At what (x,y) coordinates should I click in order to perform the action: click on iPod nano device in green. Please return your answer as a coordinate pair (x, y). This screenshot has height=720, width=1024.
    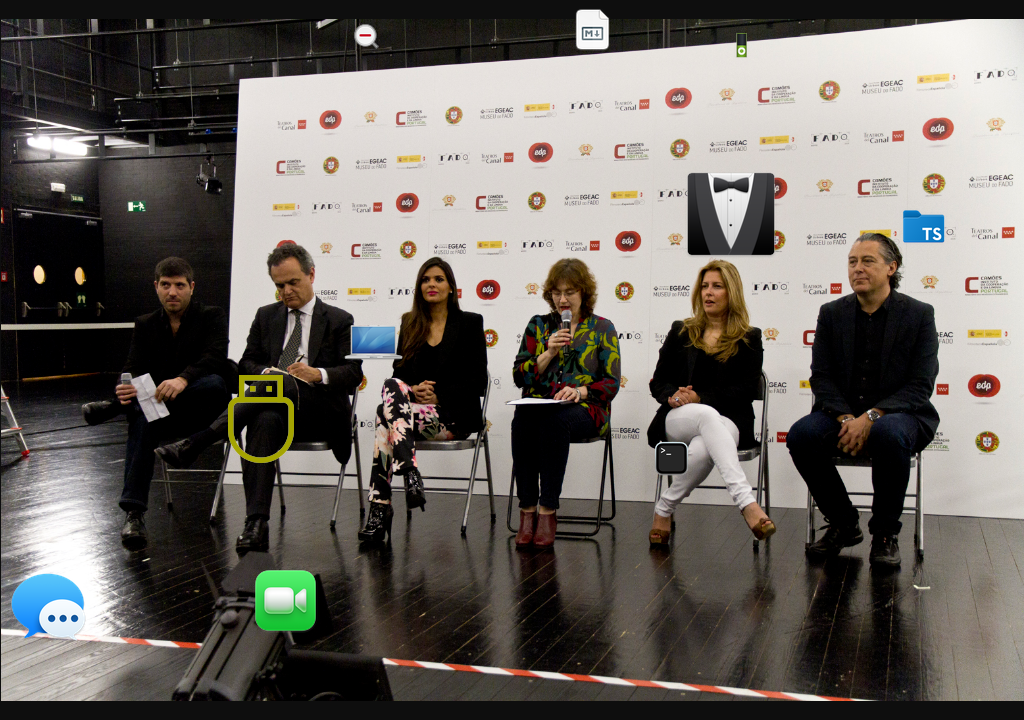
    Looking at the image, I should click on (741, 45).